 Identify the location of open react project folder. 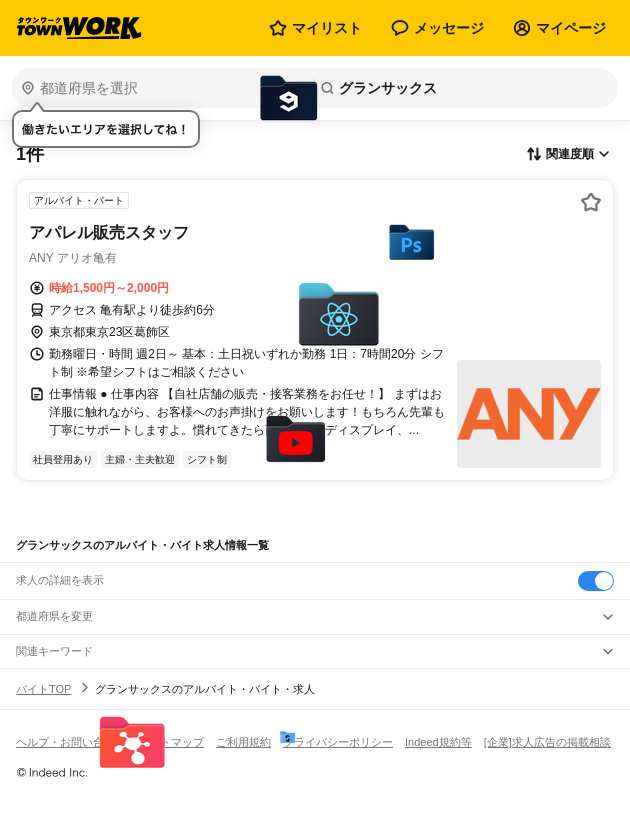
(338, 316).